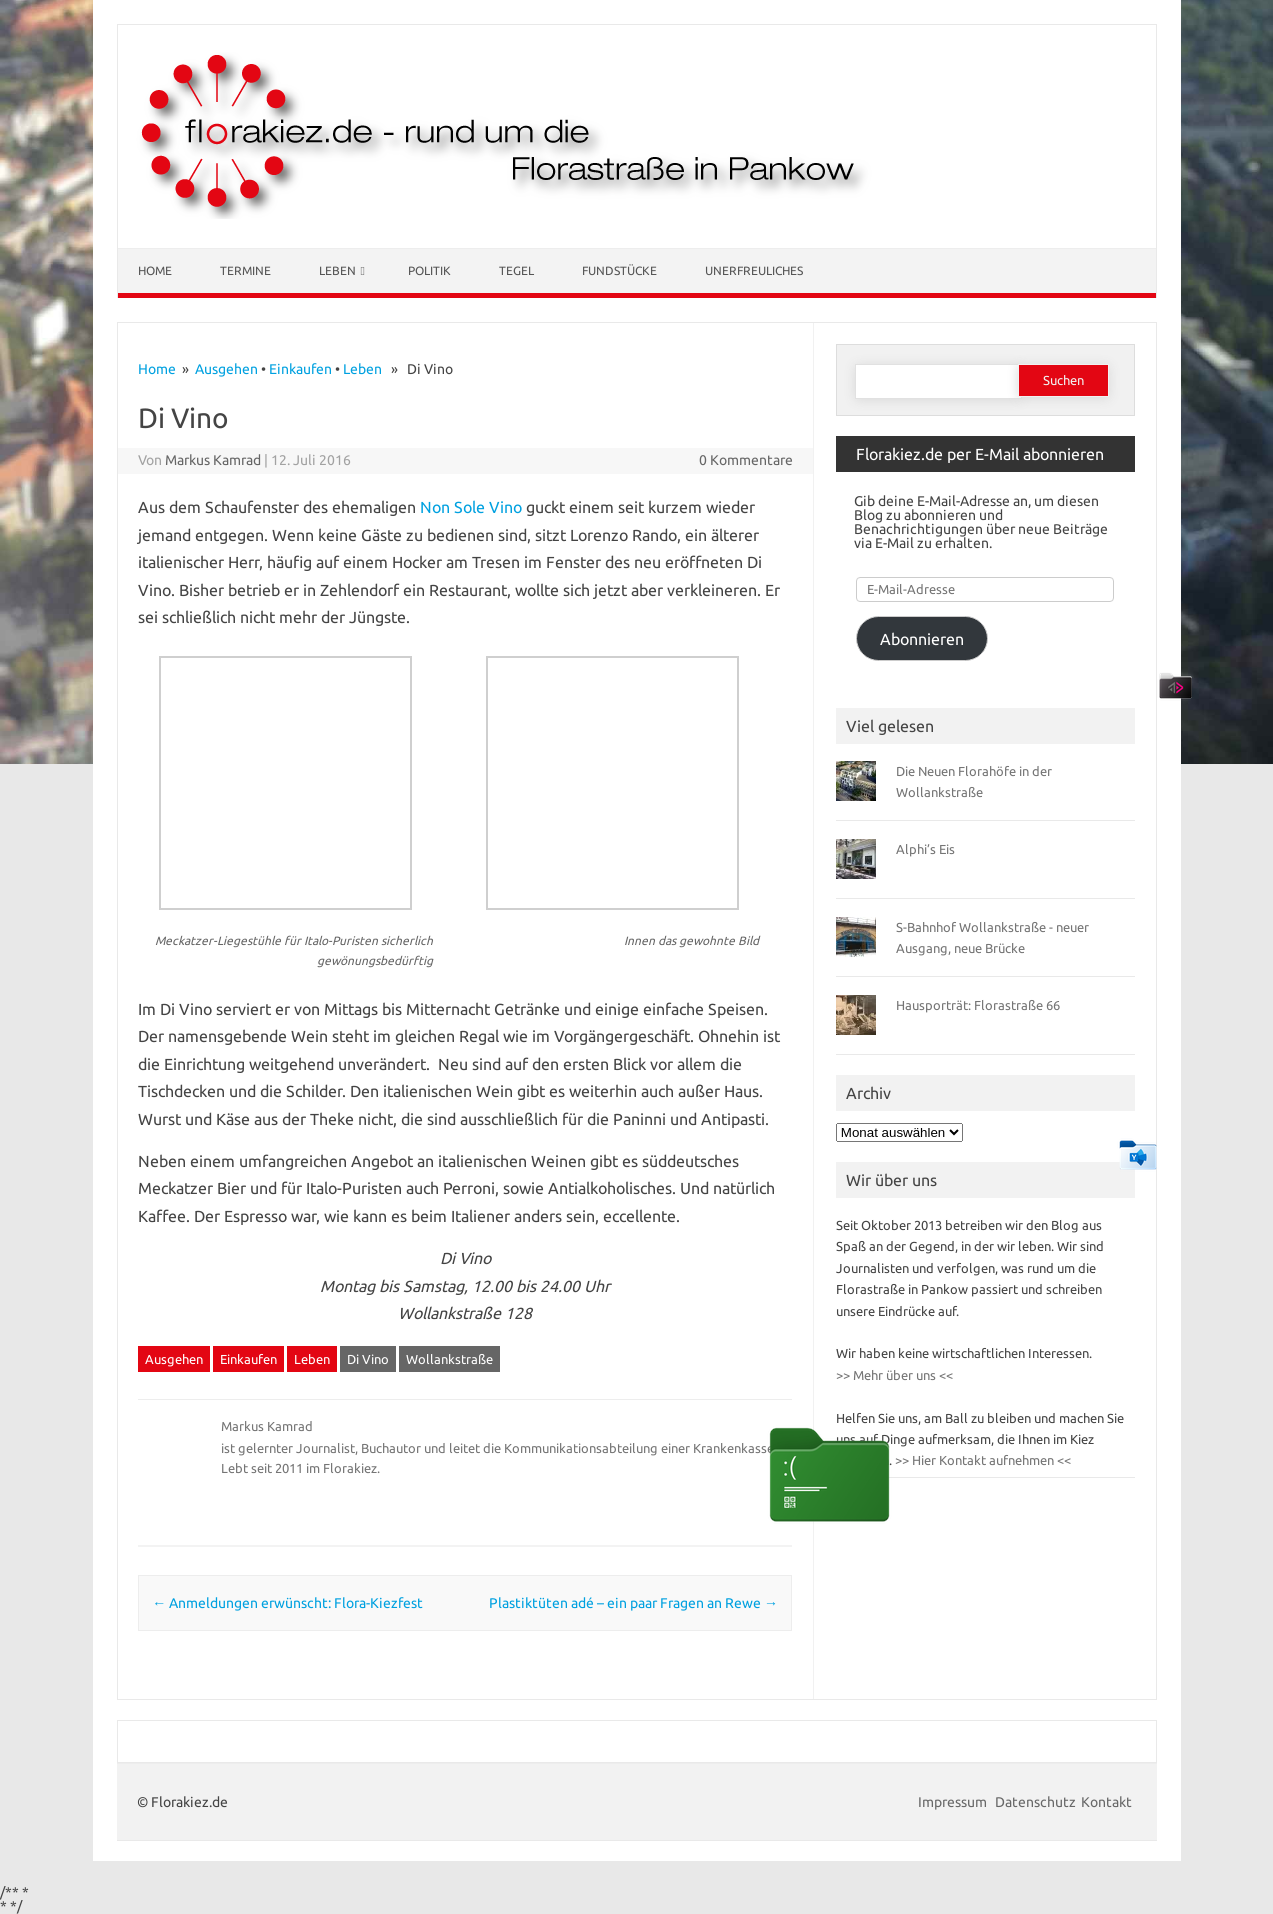  I want to click on folder containing ActivityPub or federated social media content, so click(1175, 686).